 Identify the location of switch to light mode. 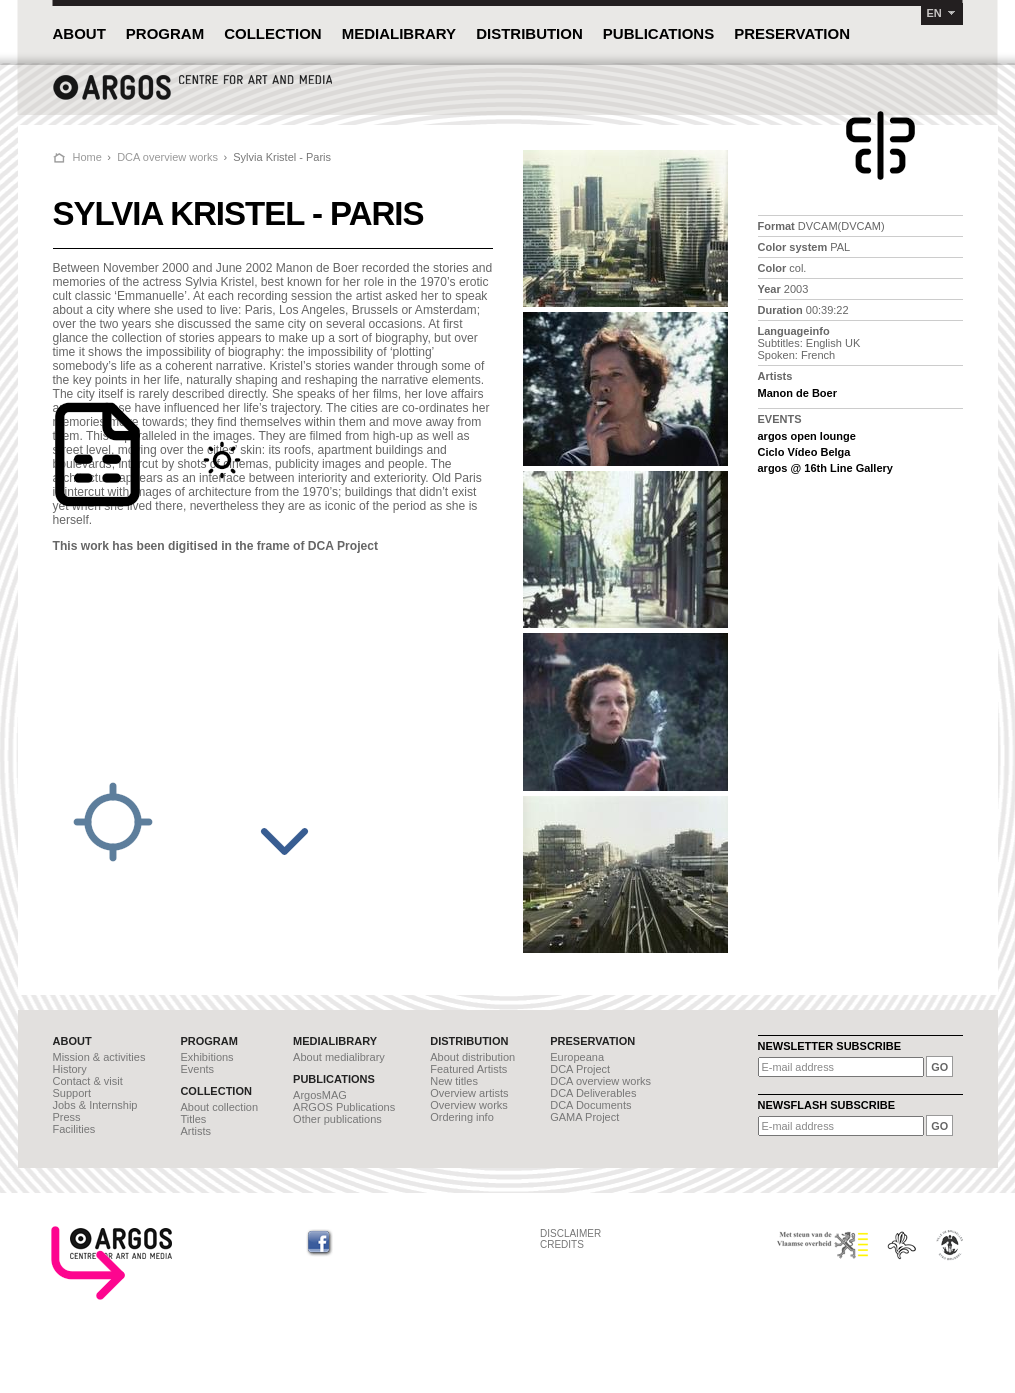
(222, 460).